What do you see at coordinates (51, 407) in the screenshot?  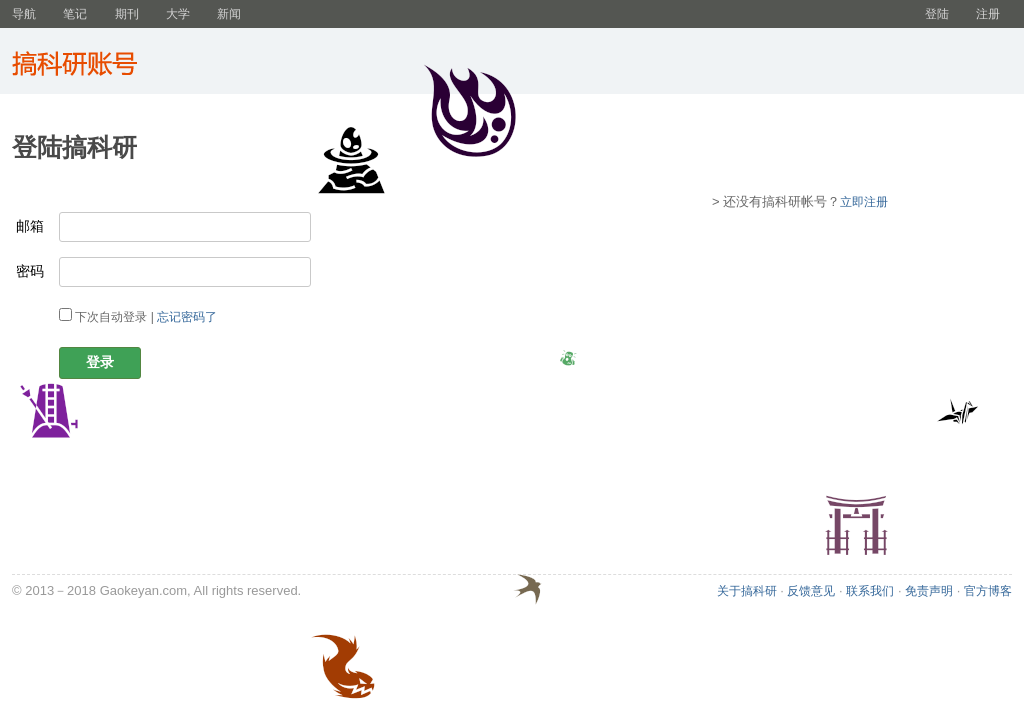 I see `set tempo or timing for music playback` at bounding box center [51, 407].